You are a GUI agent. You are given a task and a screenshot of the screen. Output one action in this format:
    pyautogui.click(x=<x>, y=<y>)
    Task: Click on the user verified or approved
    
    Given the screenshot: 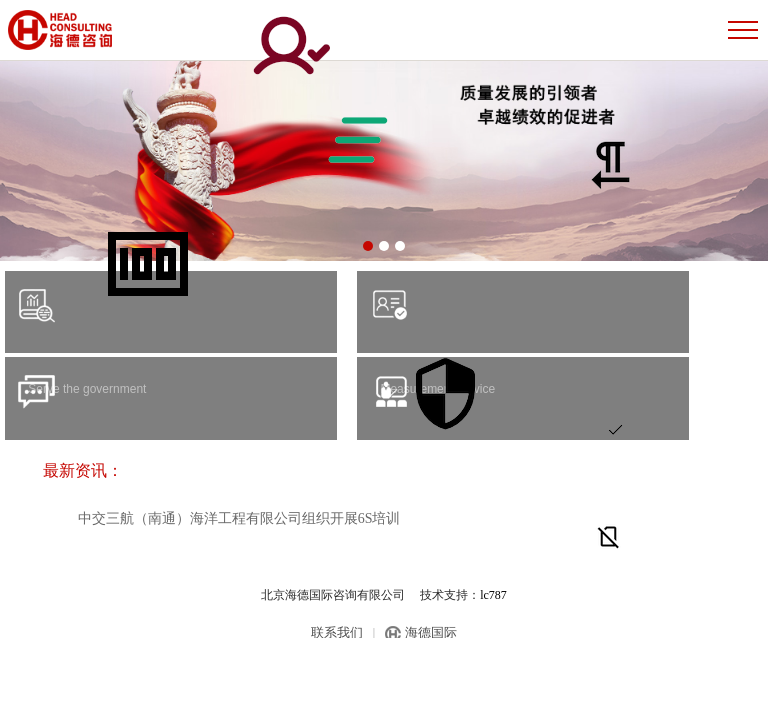 What is the action you would take?
    pyautogui.click(x=290, y=48)
    